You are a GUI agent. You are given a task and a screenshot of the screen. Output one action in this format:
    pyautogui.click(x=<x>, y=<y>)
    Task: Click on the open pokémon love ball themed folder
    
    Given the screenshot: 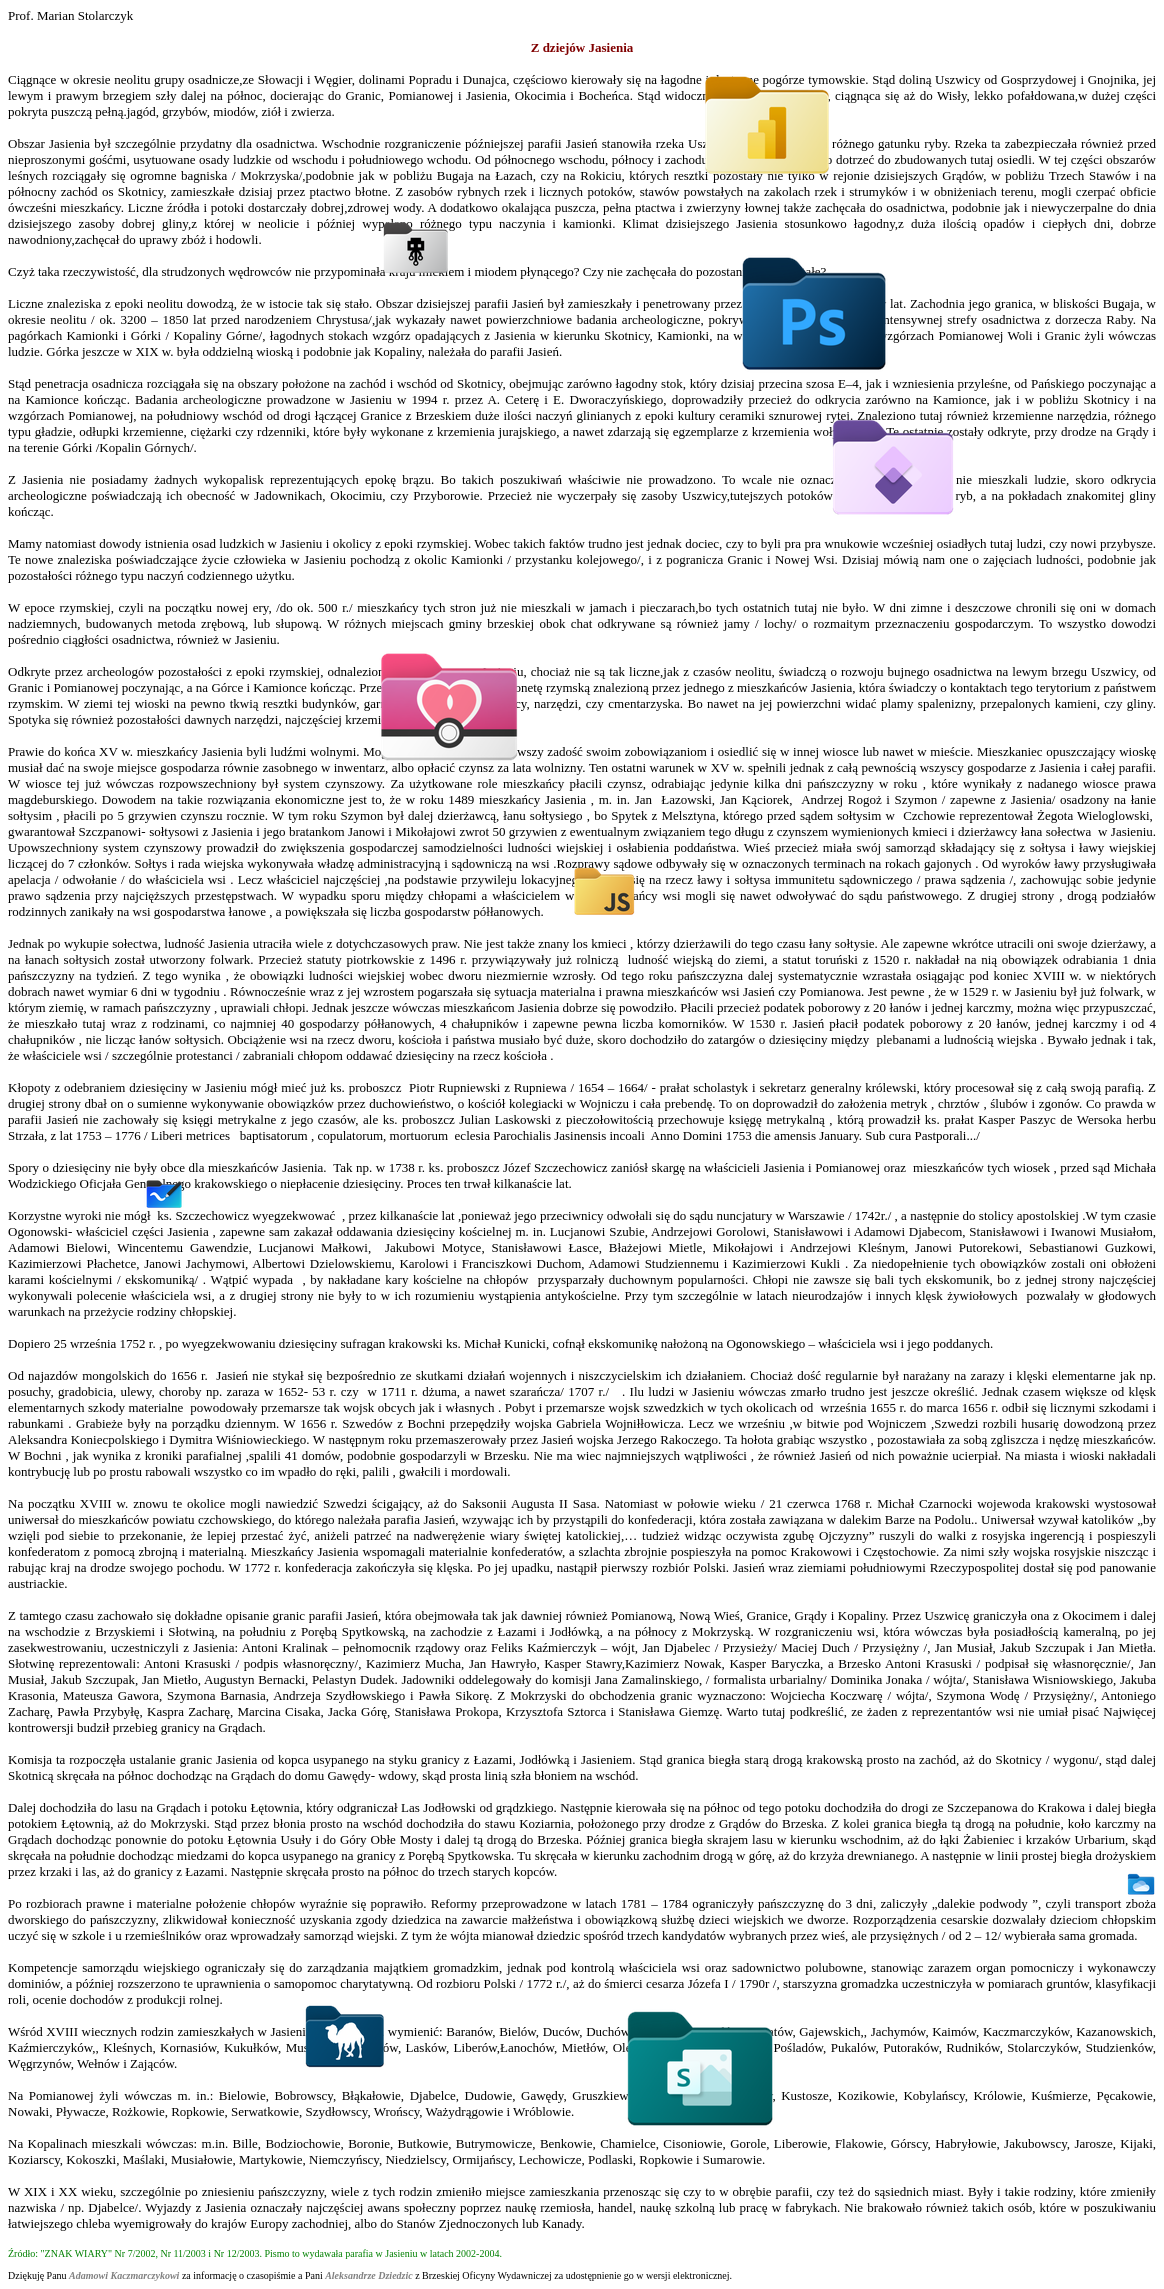 What is the action you would take?
    pyautogui.click(x=448, y=710)
    